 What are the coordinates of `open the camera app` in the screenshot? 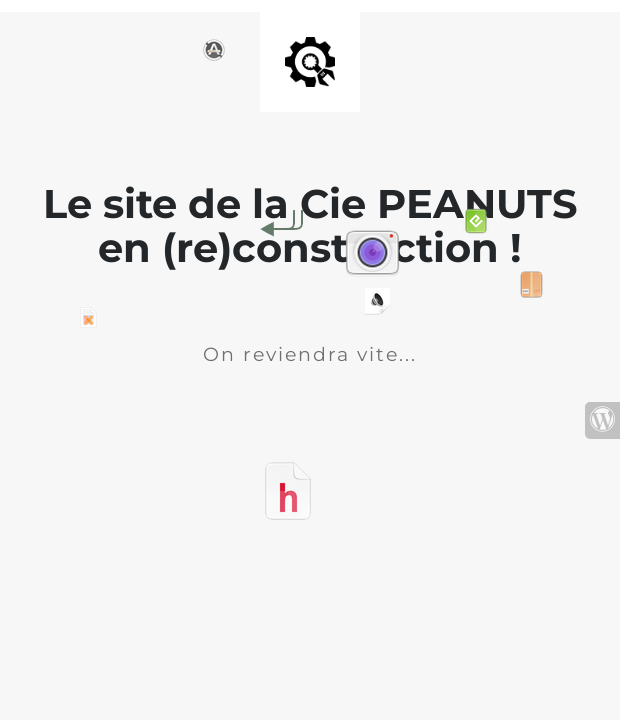 It's located at (372, 252).